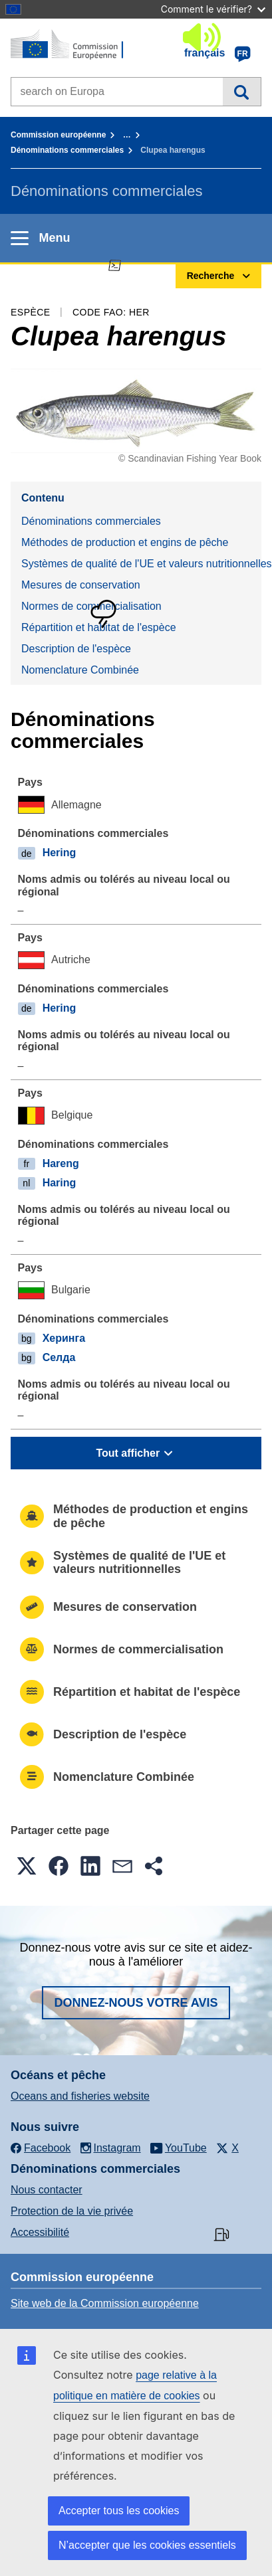 The image size is (272, 2576). Describe the element at coordinates (114, 265) in the screenshot. I see `open powershell terminal` at that location.